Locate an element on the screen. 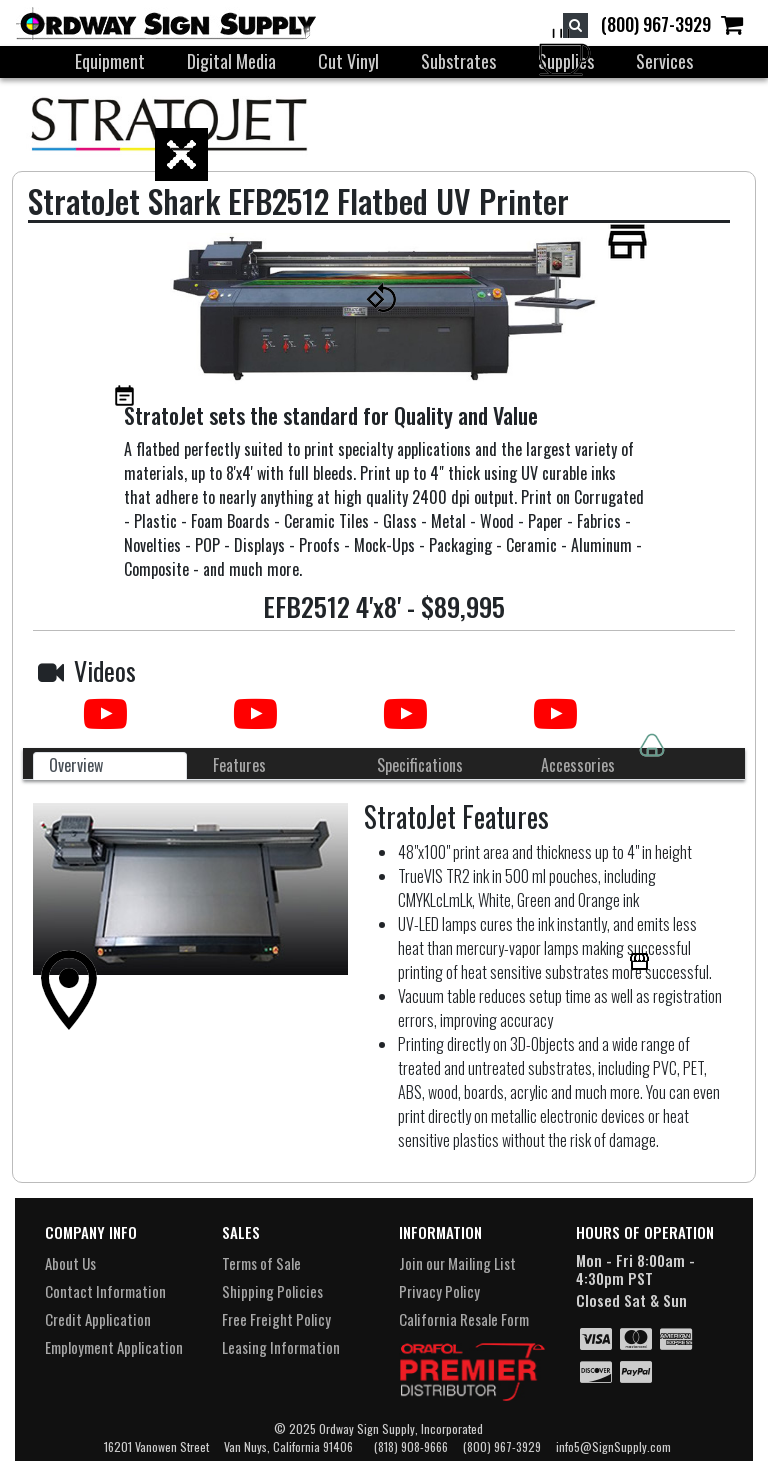 This screenshot has width=768, height=1476. rotate image 90 degrees counterclockwise is located at coordinates (382, 298).